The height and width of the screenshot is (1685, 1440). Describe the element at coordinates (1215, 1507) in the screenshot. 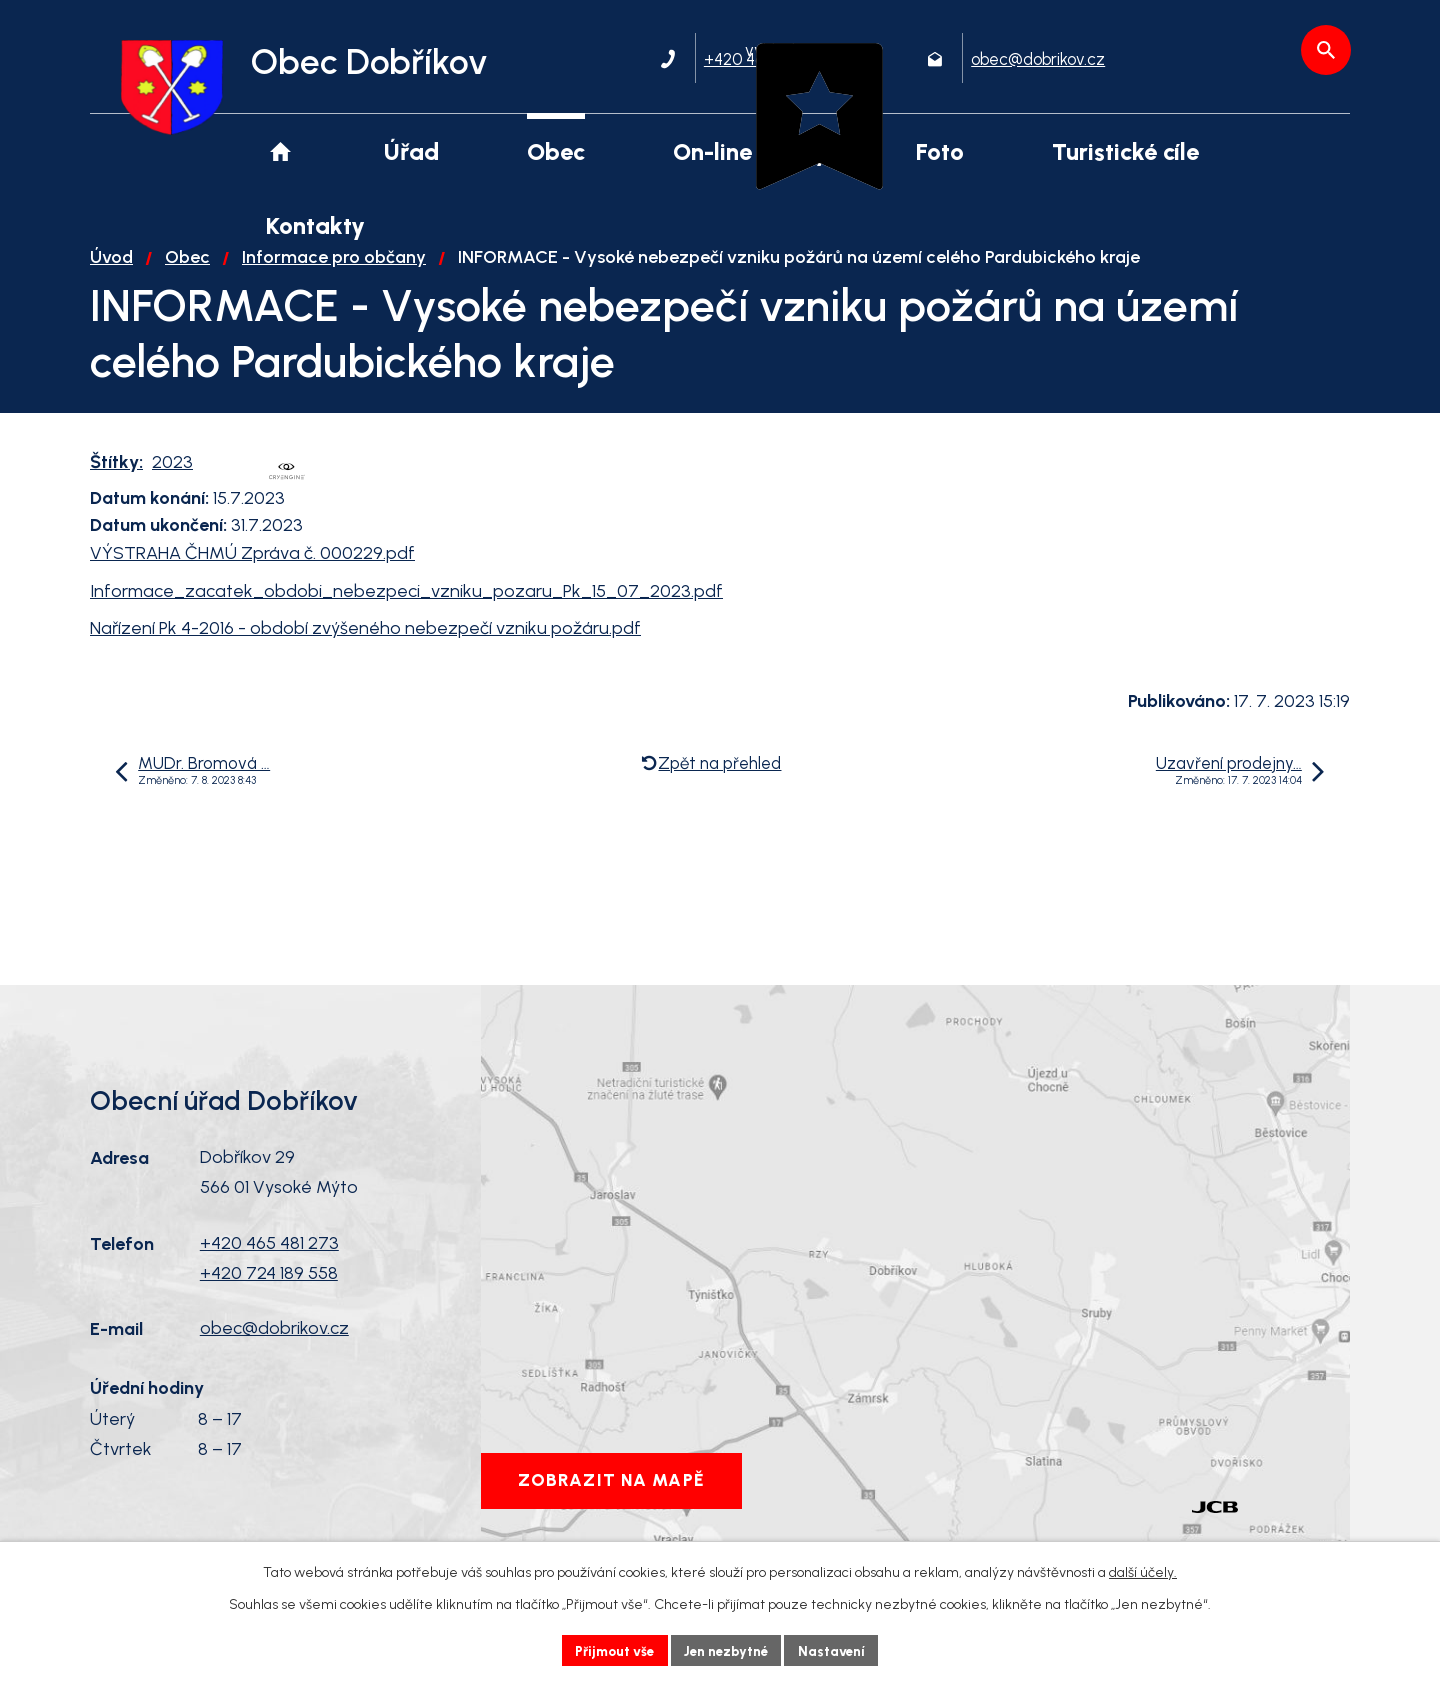

I see `pay with JCB credit card` at that location.